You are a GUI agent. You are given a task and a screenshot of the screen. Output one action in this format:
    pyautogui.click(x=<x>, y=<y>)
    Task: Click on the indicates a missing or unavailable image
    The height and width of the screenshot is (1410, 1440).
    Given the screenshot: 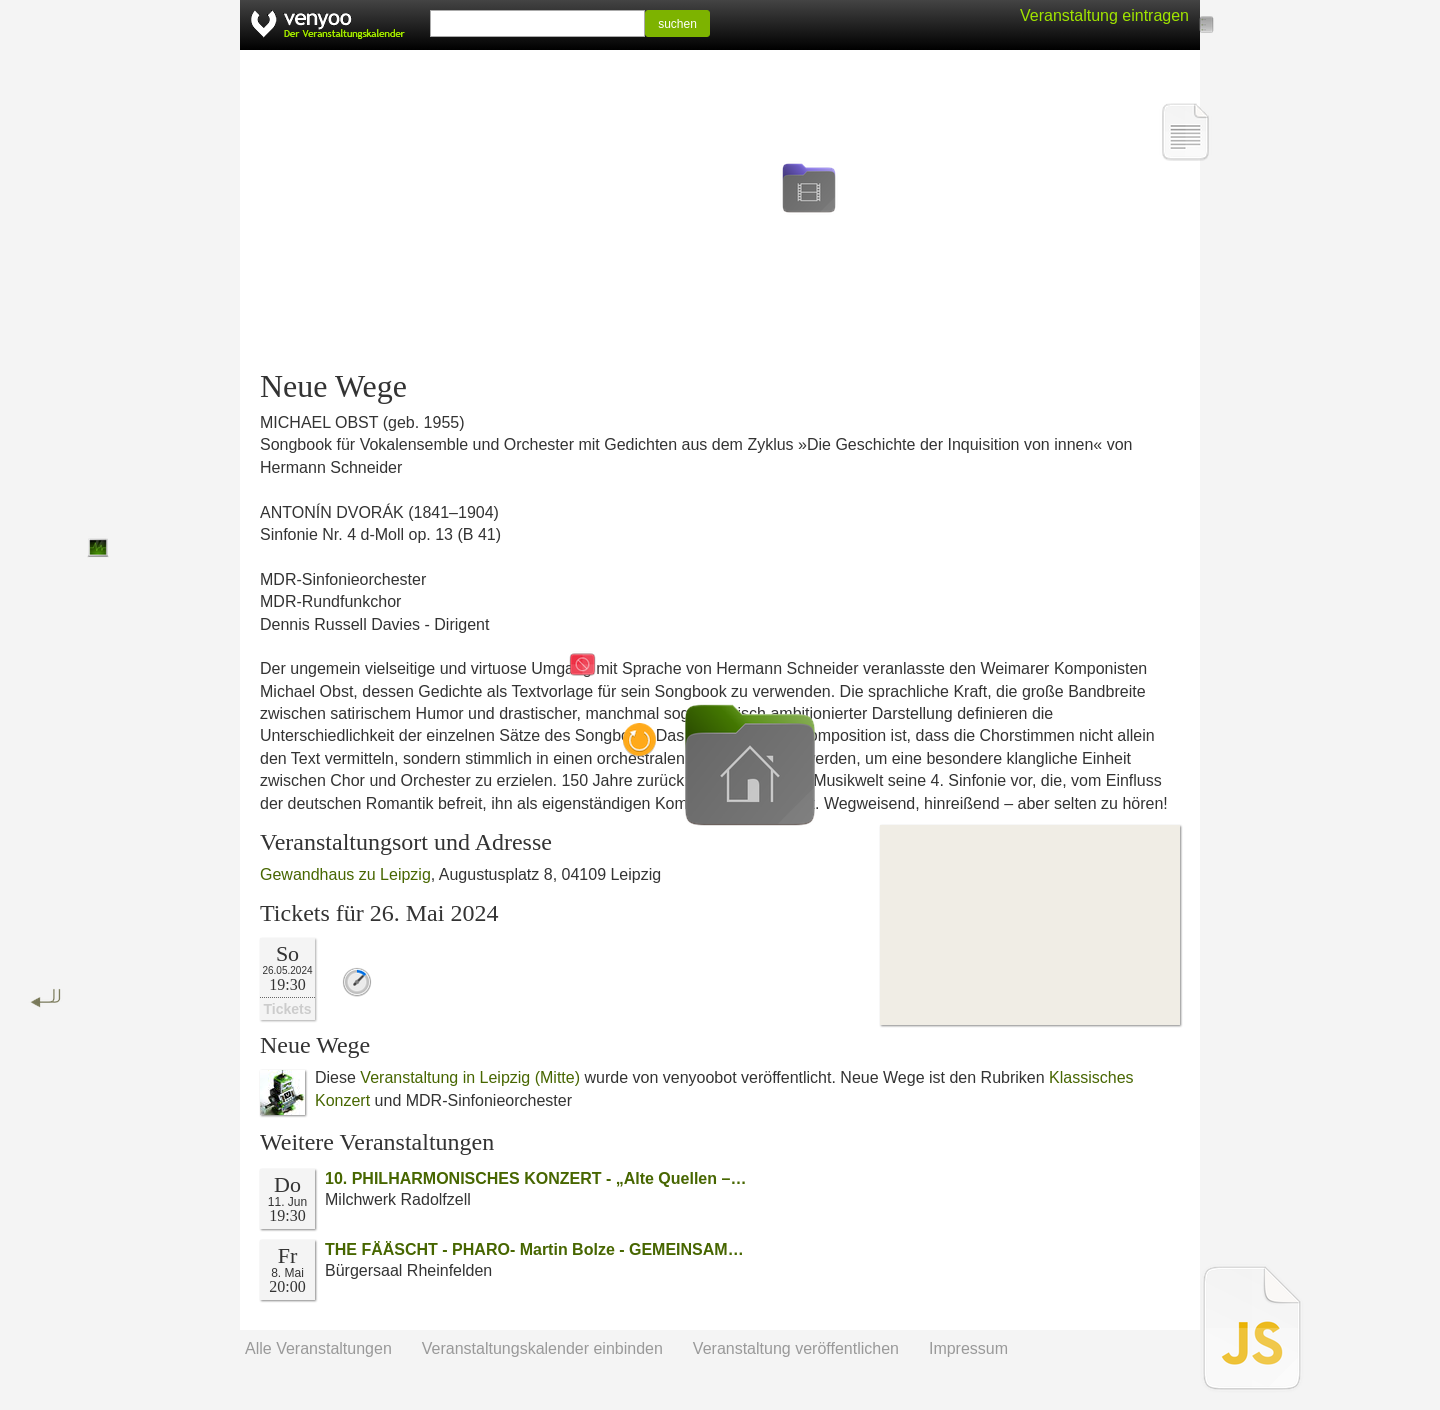 What is the action you would take?
    pyautogui.click(x=582, y=663)
    